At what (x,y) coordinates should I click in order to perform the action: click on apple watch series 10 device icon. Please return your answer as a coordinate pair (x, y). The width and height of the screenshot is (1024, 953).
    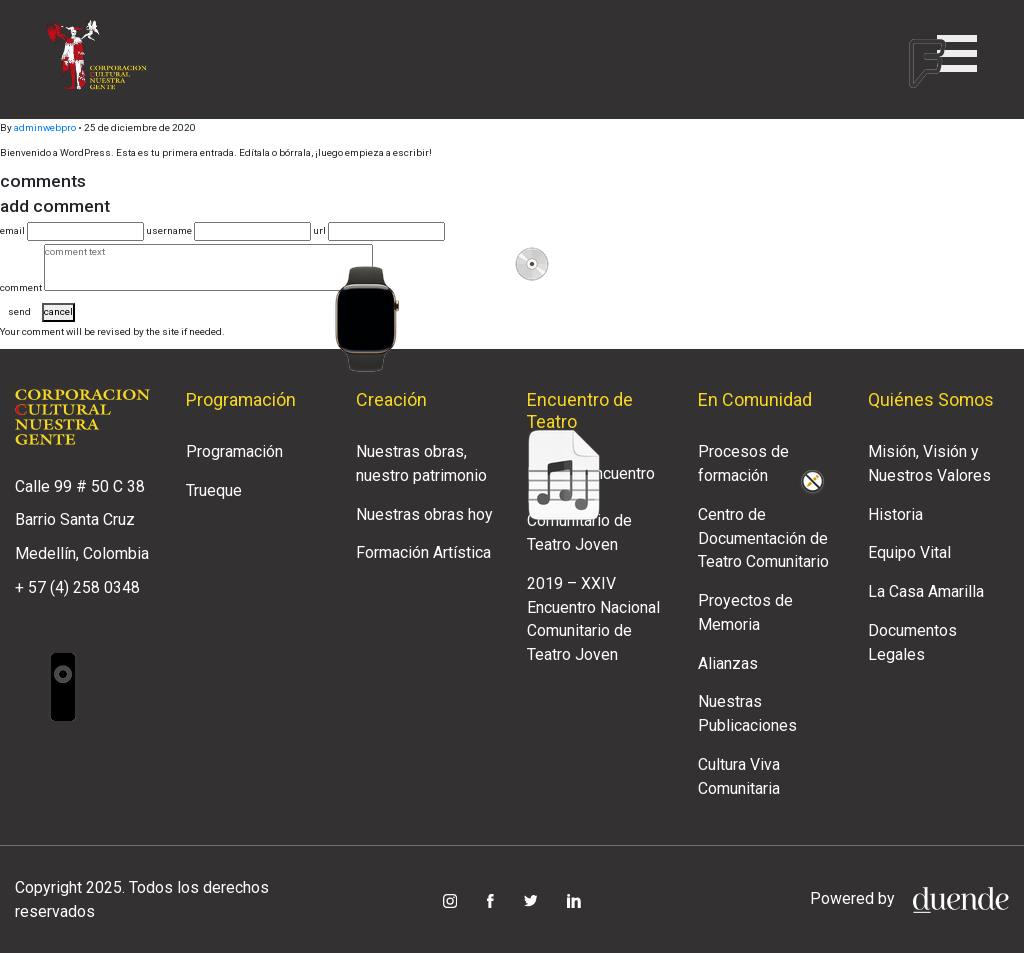
    Looking at the image, I should click on (366, 319).